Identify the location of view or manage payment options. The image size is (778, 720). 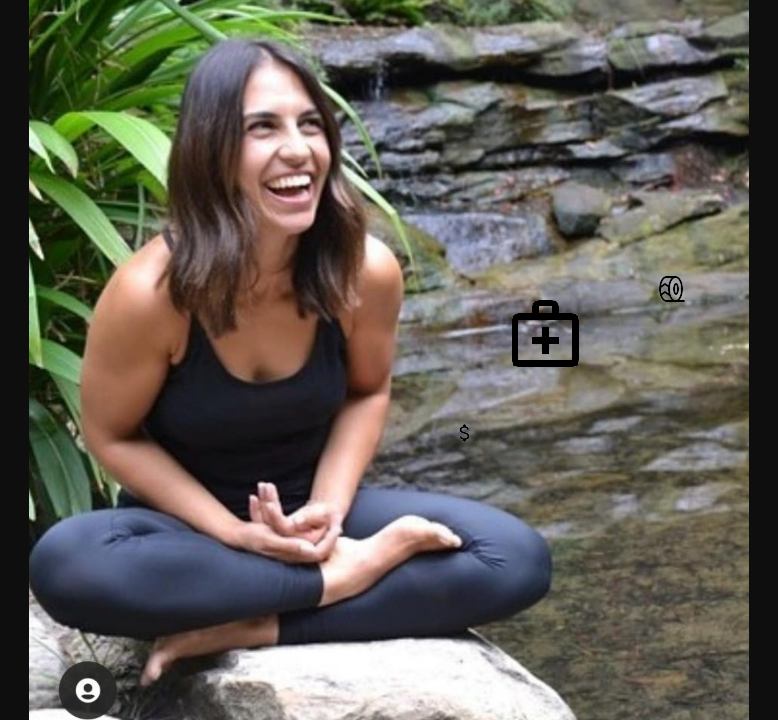
(465, 433).